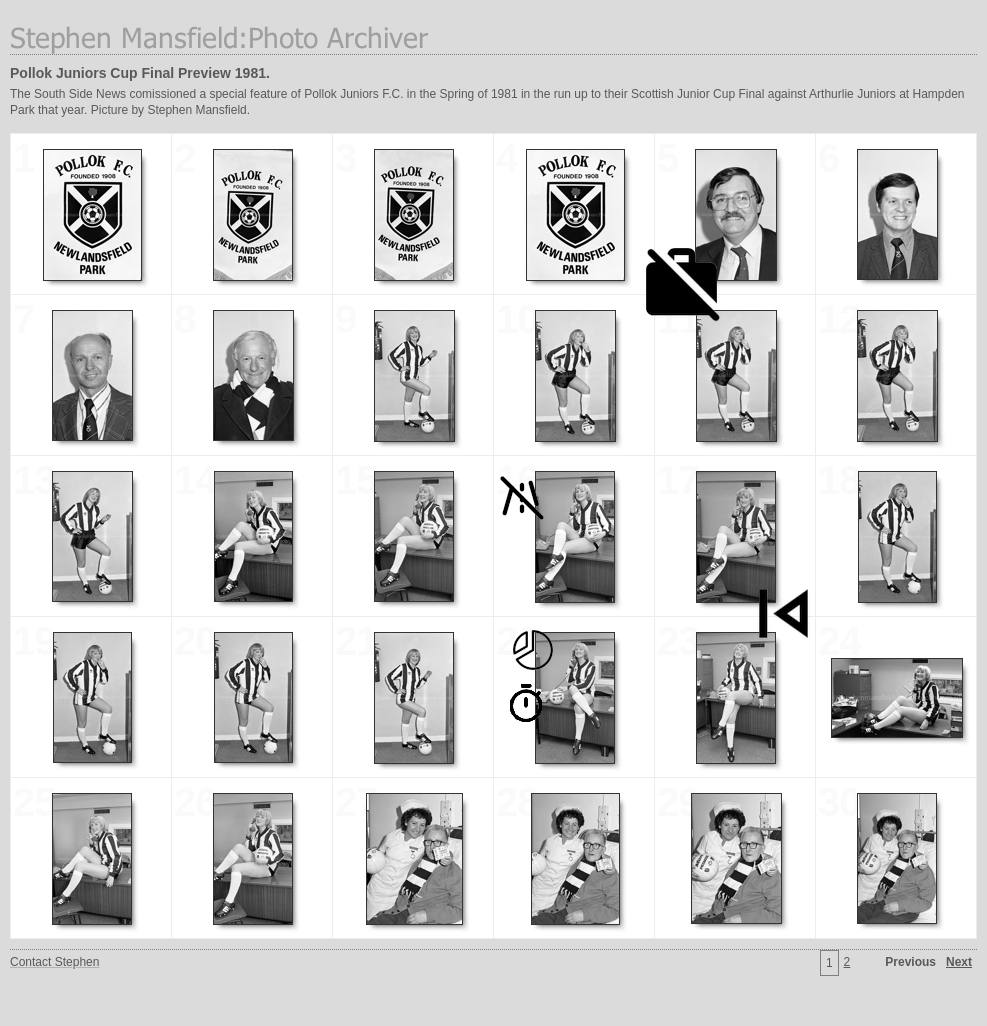 This screenshot has height=1026, width=987. Describe the element at coordinates (522, 498) in the screenshot. I see `road or route unavailable` at that location.